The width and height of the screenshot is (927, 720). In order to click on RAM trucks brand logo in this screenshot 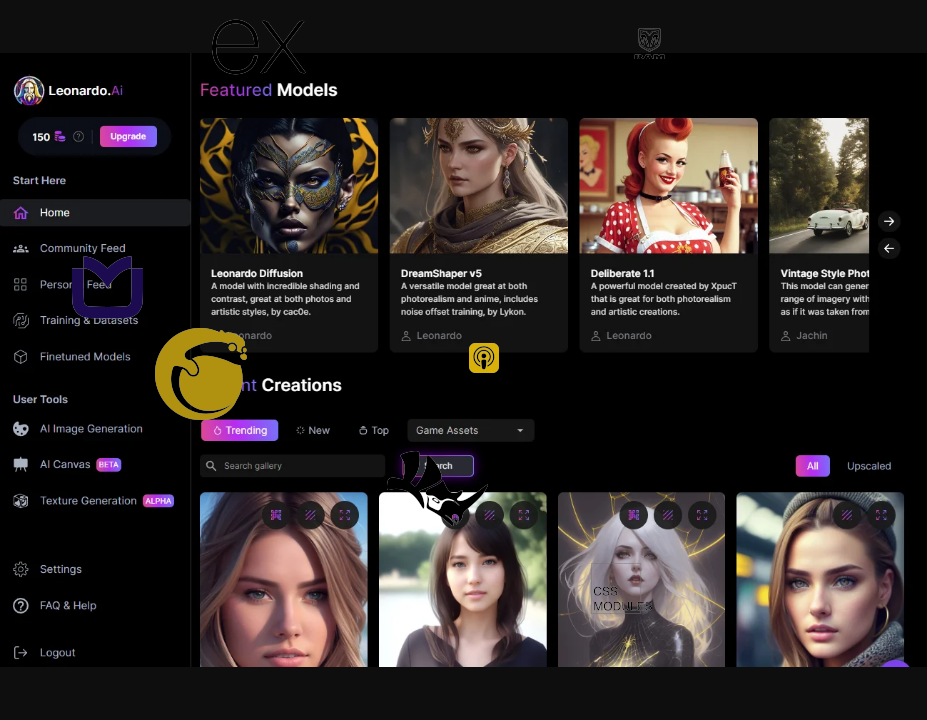, I will do `click(649, 43)`.